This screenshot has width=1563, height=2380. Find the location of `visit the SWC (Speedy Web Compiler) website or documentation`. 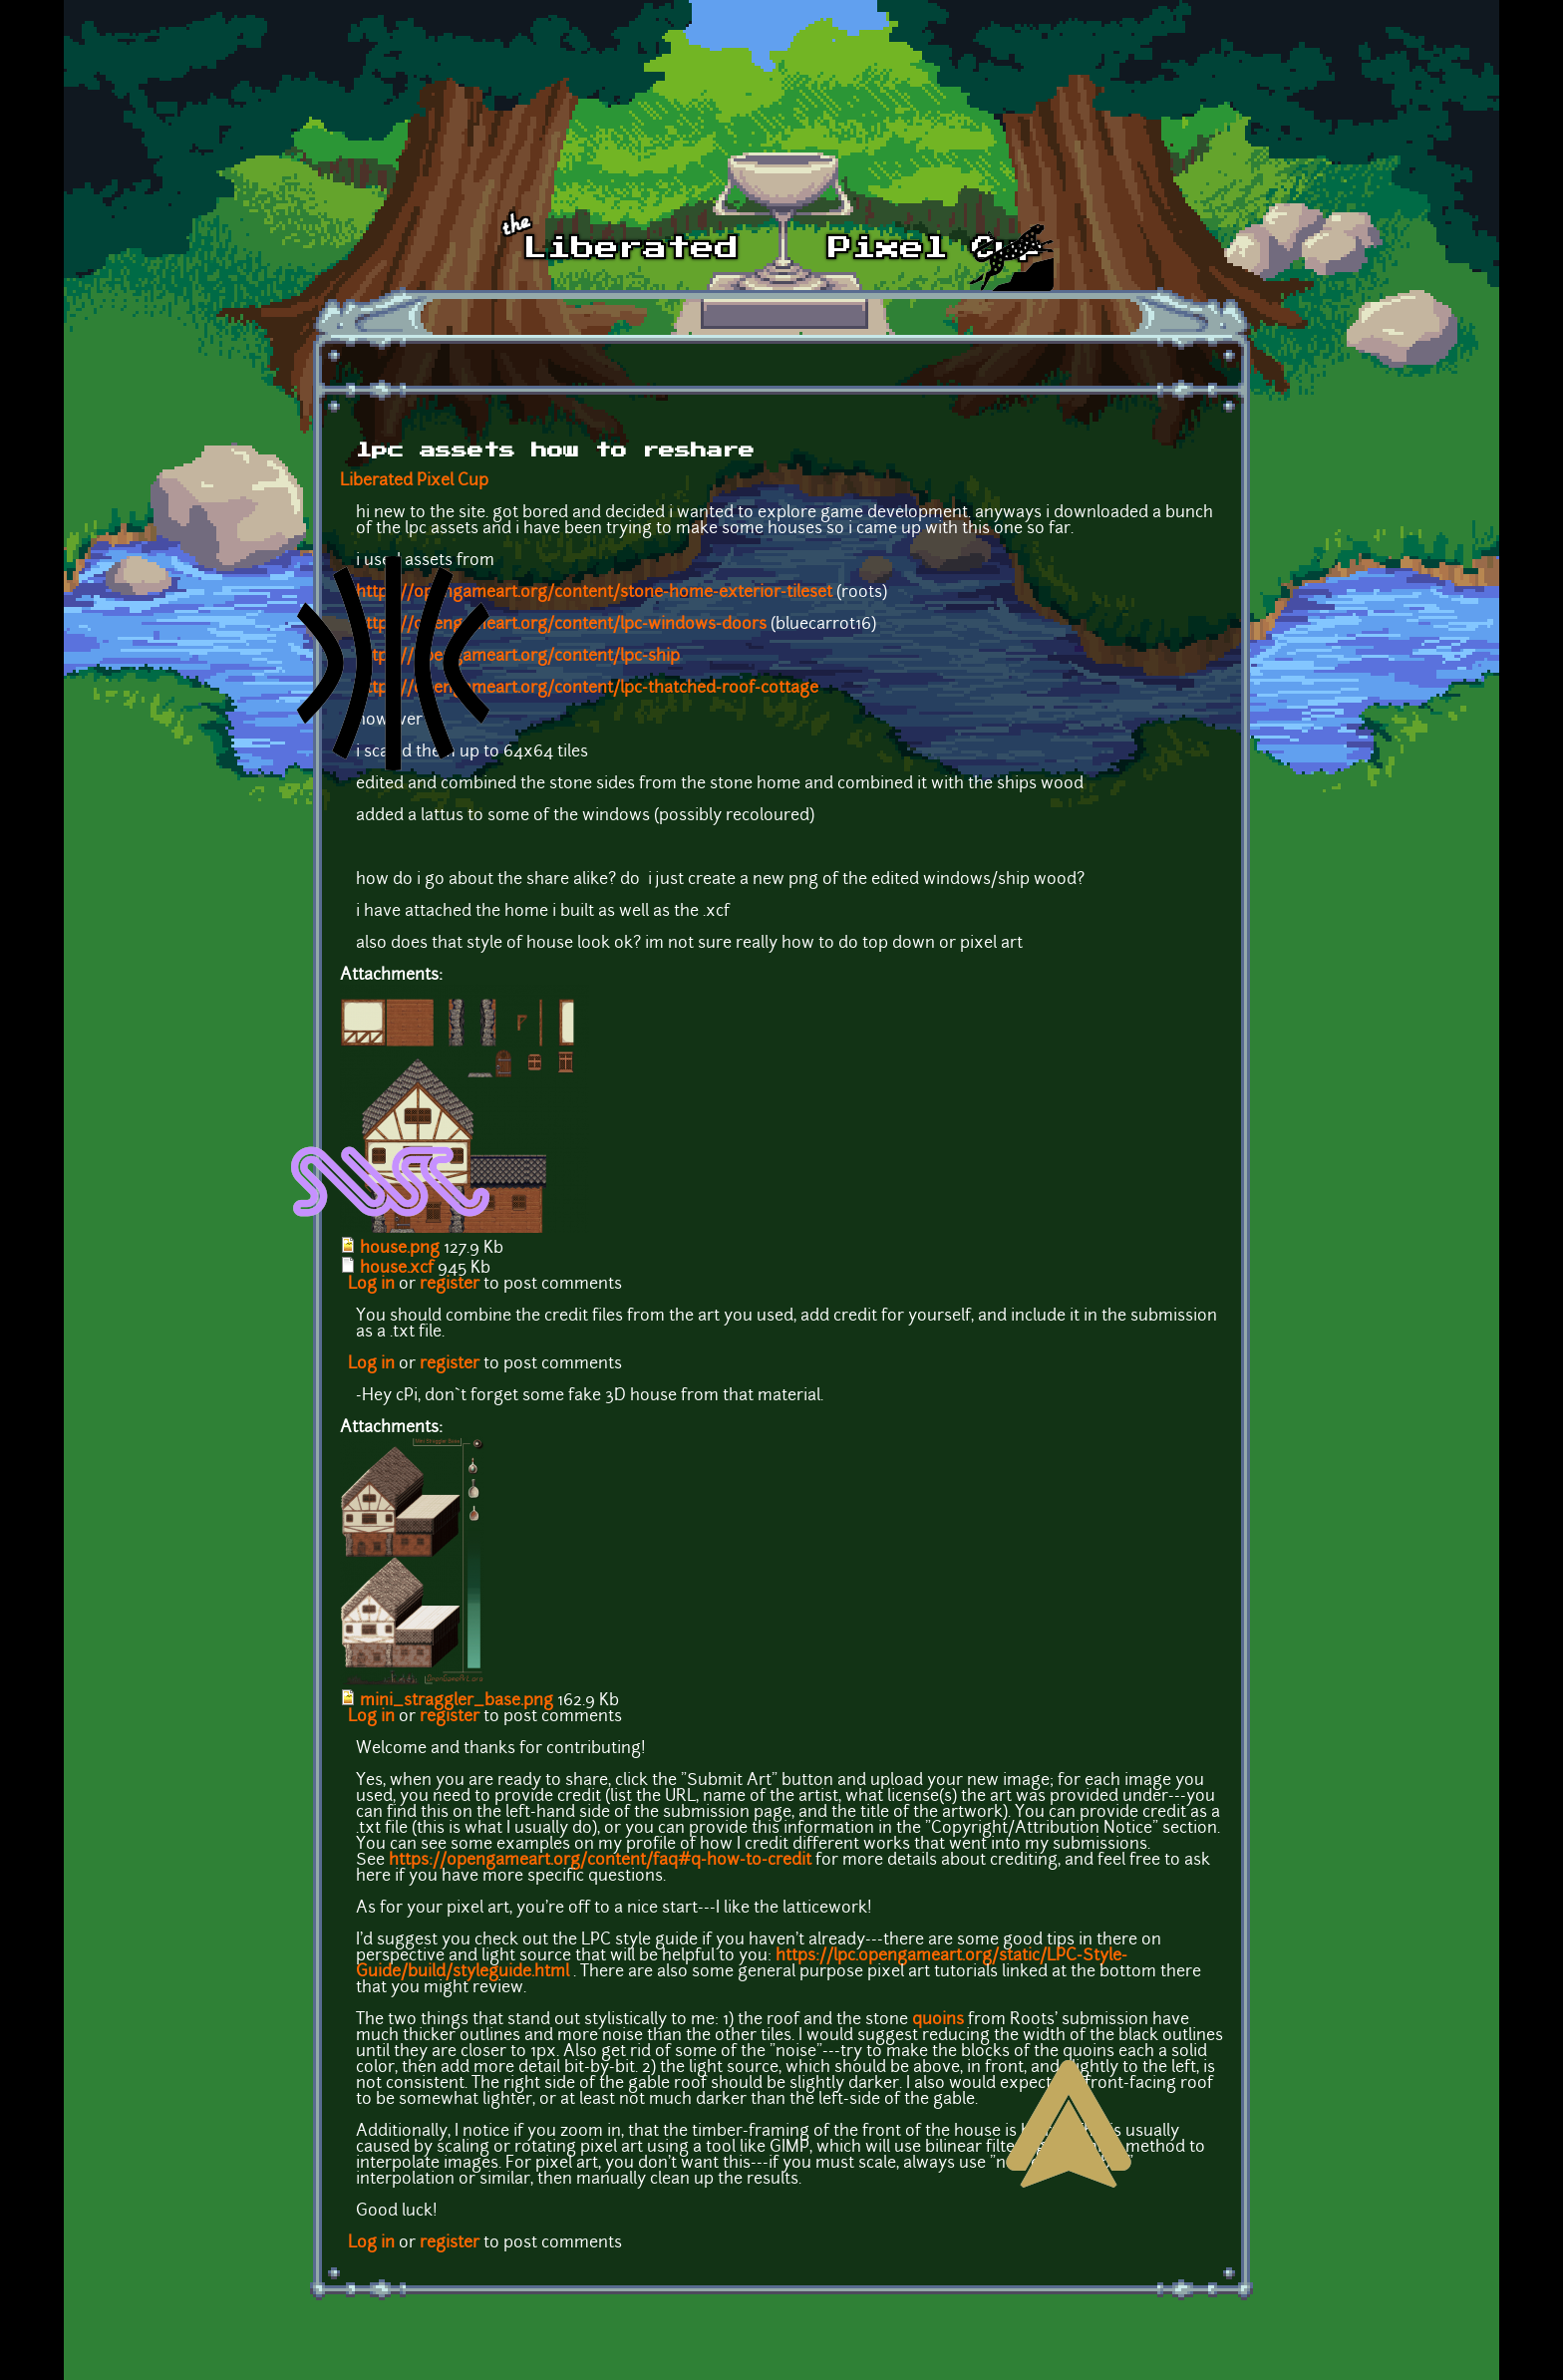

visit the SWC (Speedy Web Compiler) website or documentation is located at coordinates (390, 1181).